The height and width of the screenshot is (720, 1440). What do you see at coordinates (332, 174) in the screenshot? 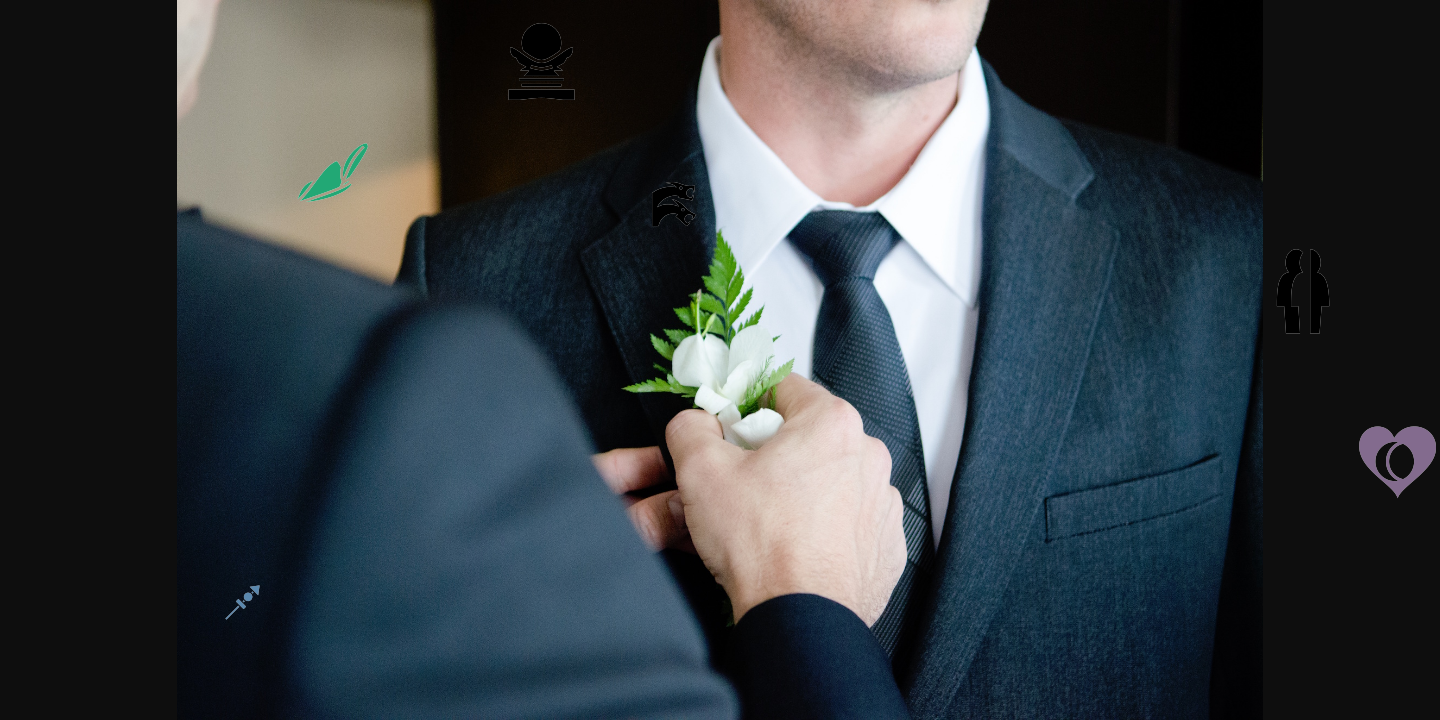
I see `select archer or ranger character class` at bounding box center [332, 174].